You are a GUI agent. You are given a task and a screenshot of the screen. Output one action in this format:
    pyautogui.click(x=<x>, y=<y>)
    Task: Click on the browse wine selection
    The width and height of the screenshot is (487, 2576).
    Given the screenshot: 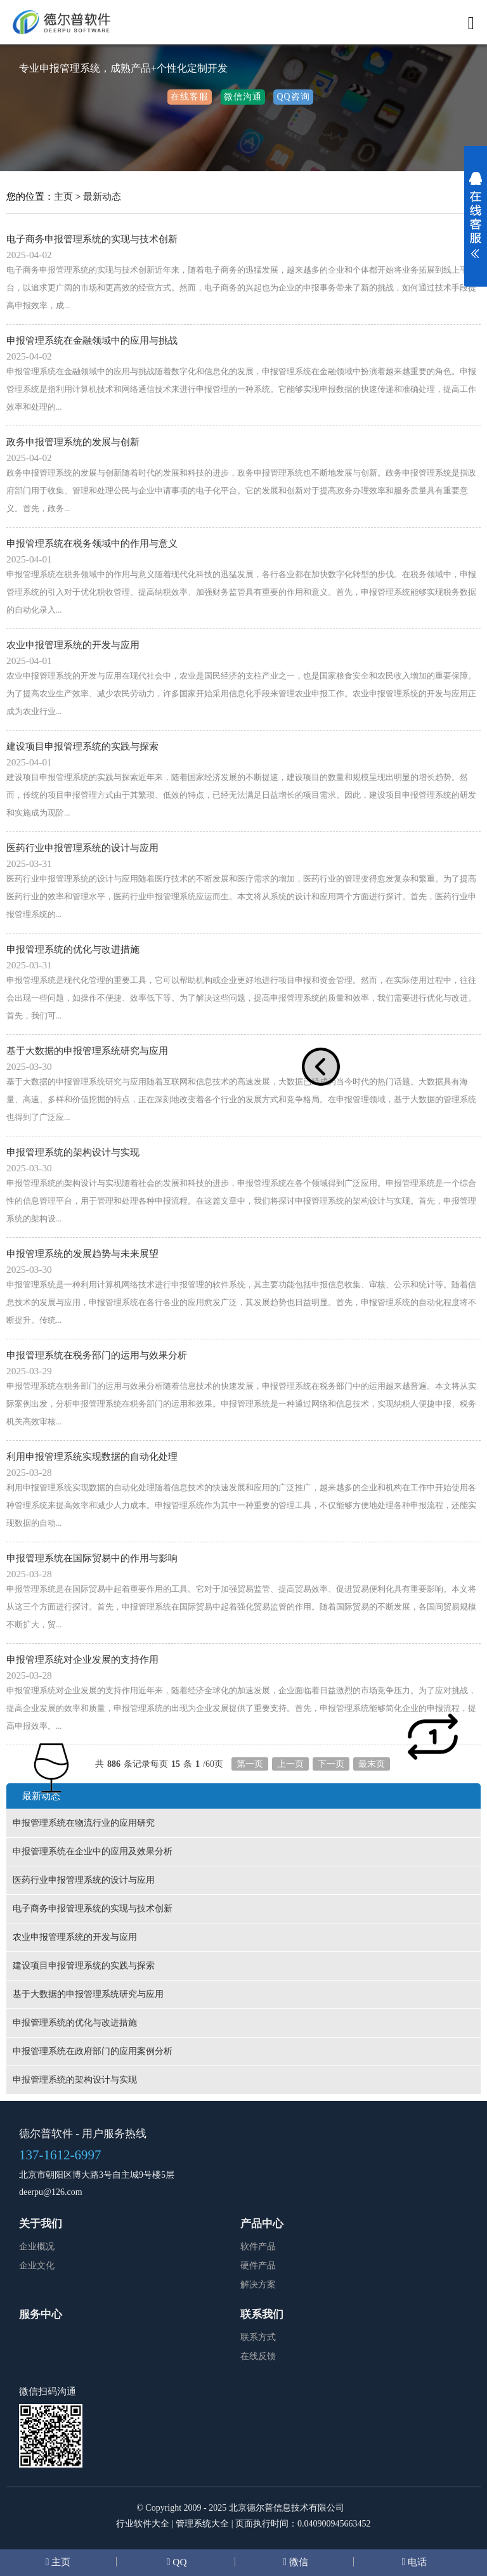 What is the action you would take?
    pyautogui.click(x=51, y=1766)
    